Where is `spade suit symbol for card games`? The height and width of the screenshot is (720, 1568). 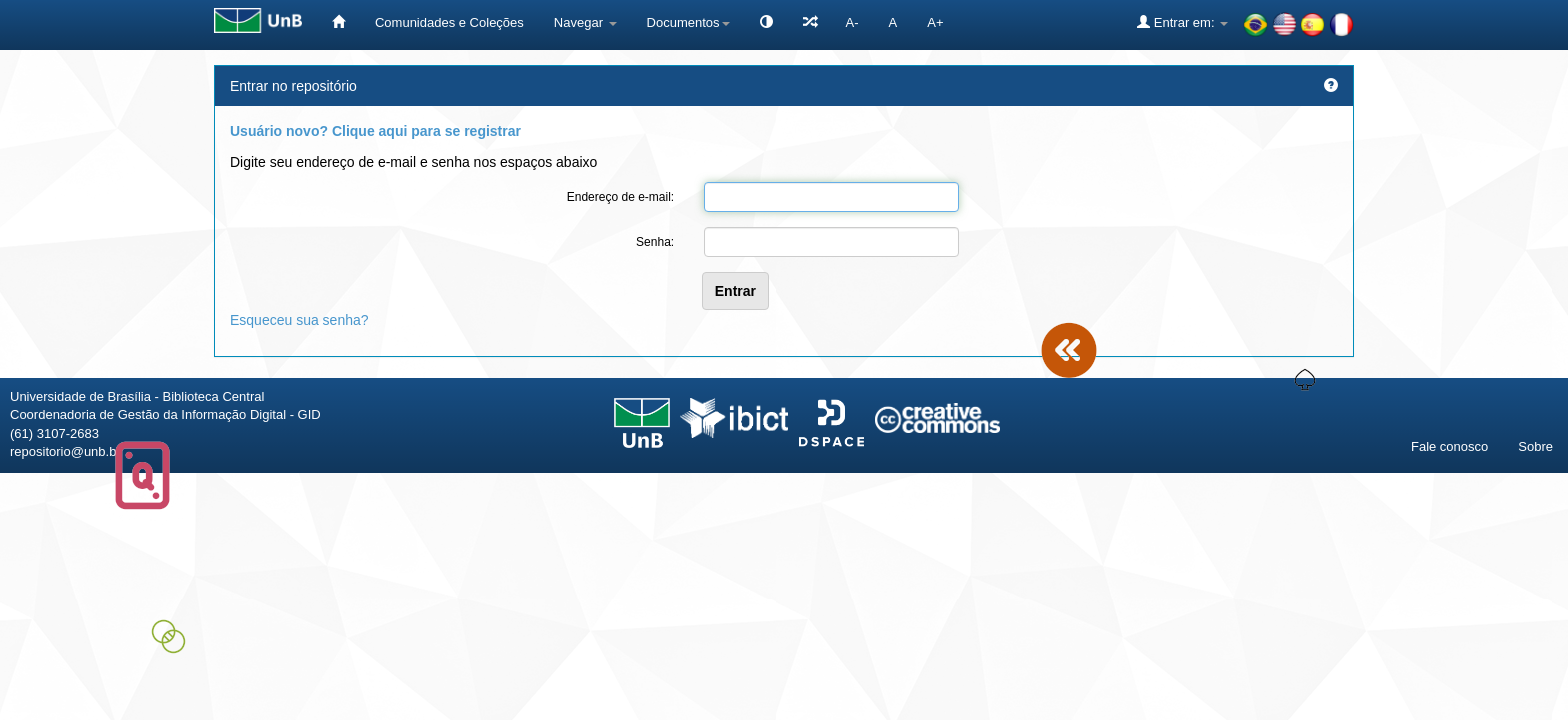
spade suit symbol for card games is located at coordinates (1305, 380).